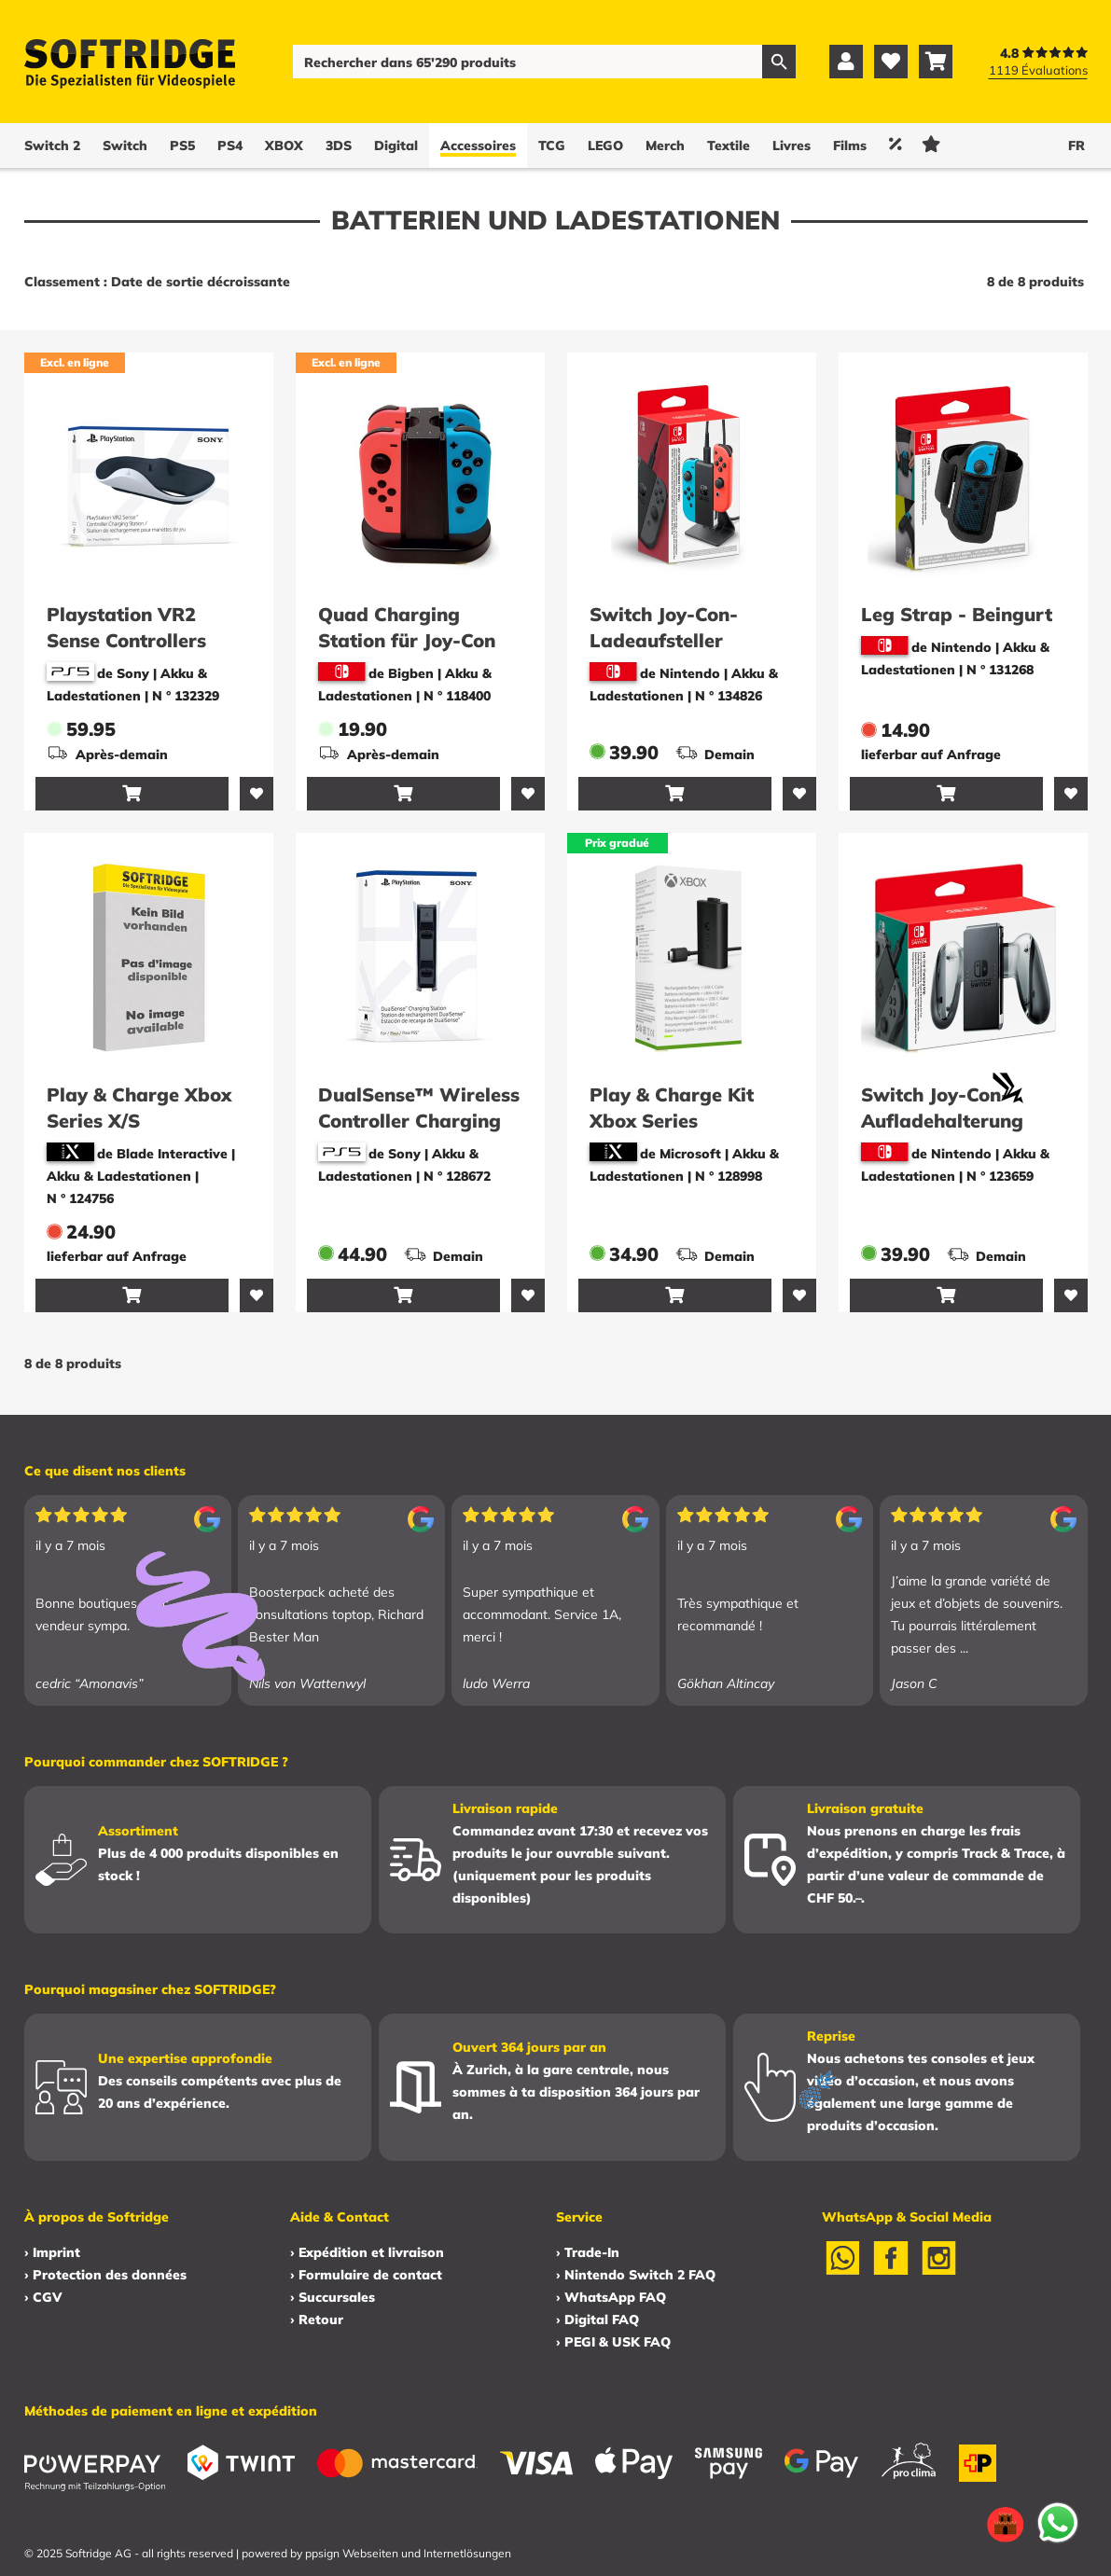 This screenshot has width=1111, height=2576. What do you see at coordinates (201, 1616) in the screenshot?
I see `select sand snake creature or enemy type` at bounding box center [201, 1616].